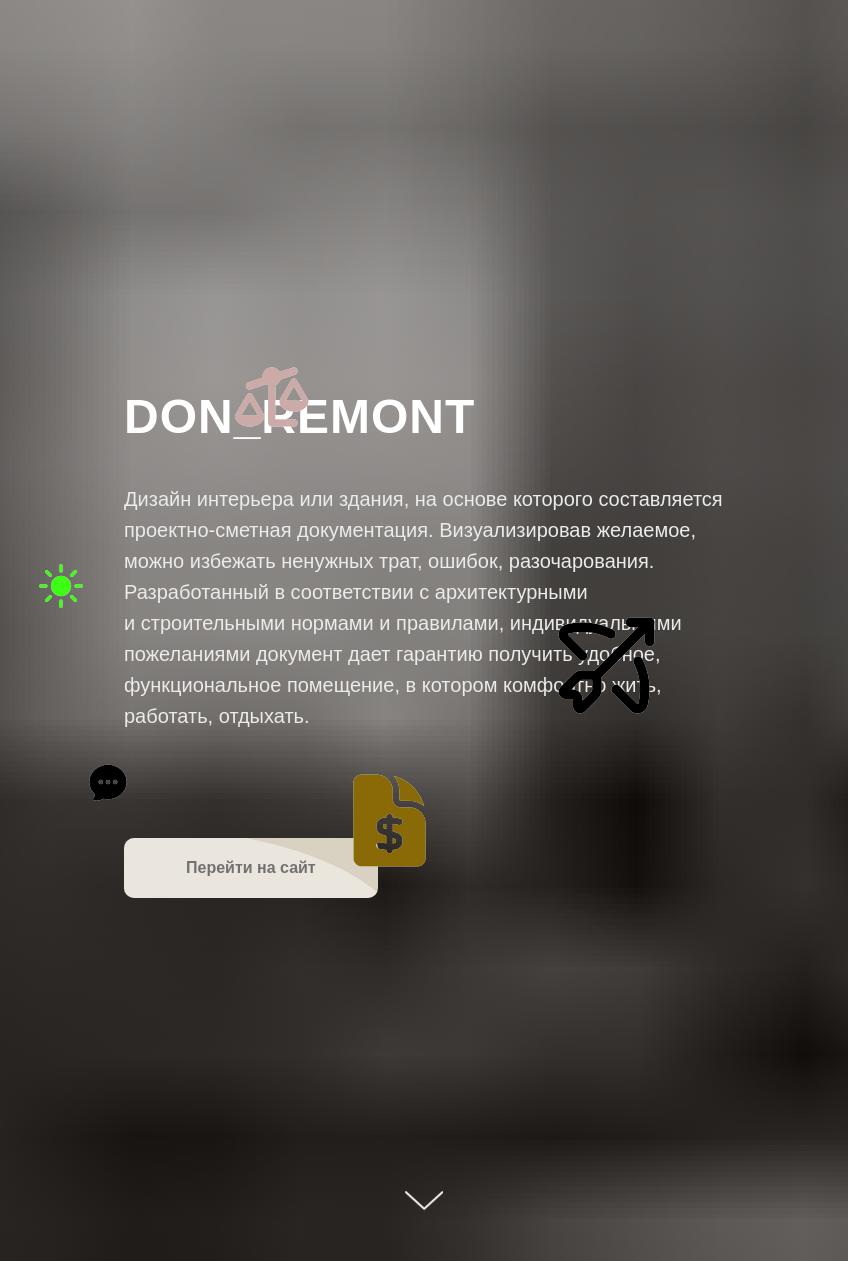 Image resolution: width=848 pixels, height=1261 pixels. Describe the element at coordinates (272, 397) in the screenshot. I see `indicates an unbalanced comparison or unequal weight` at that location.